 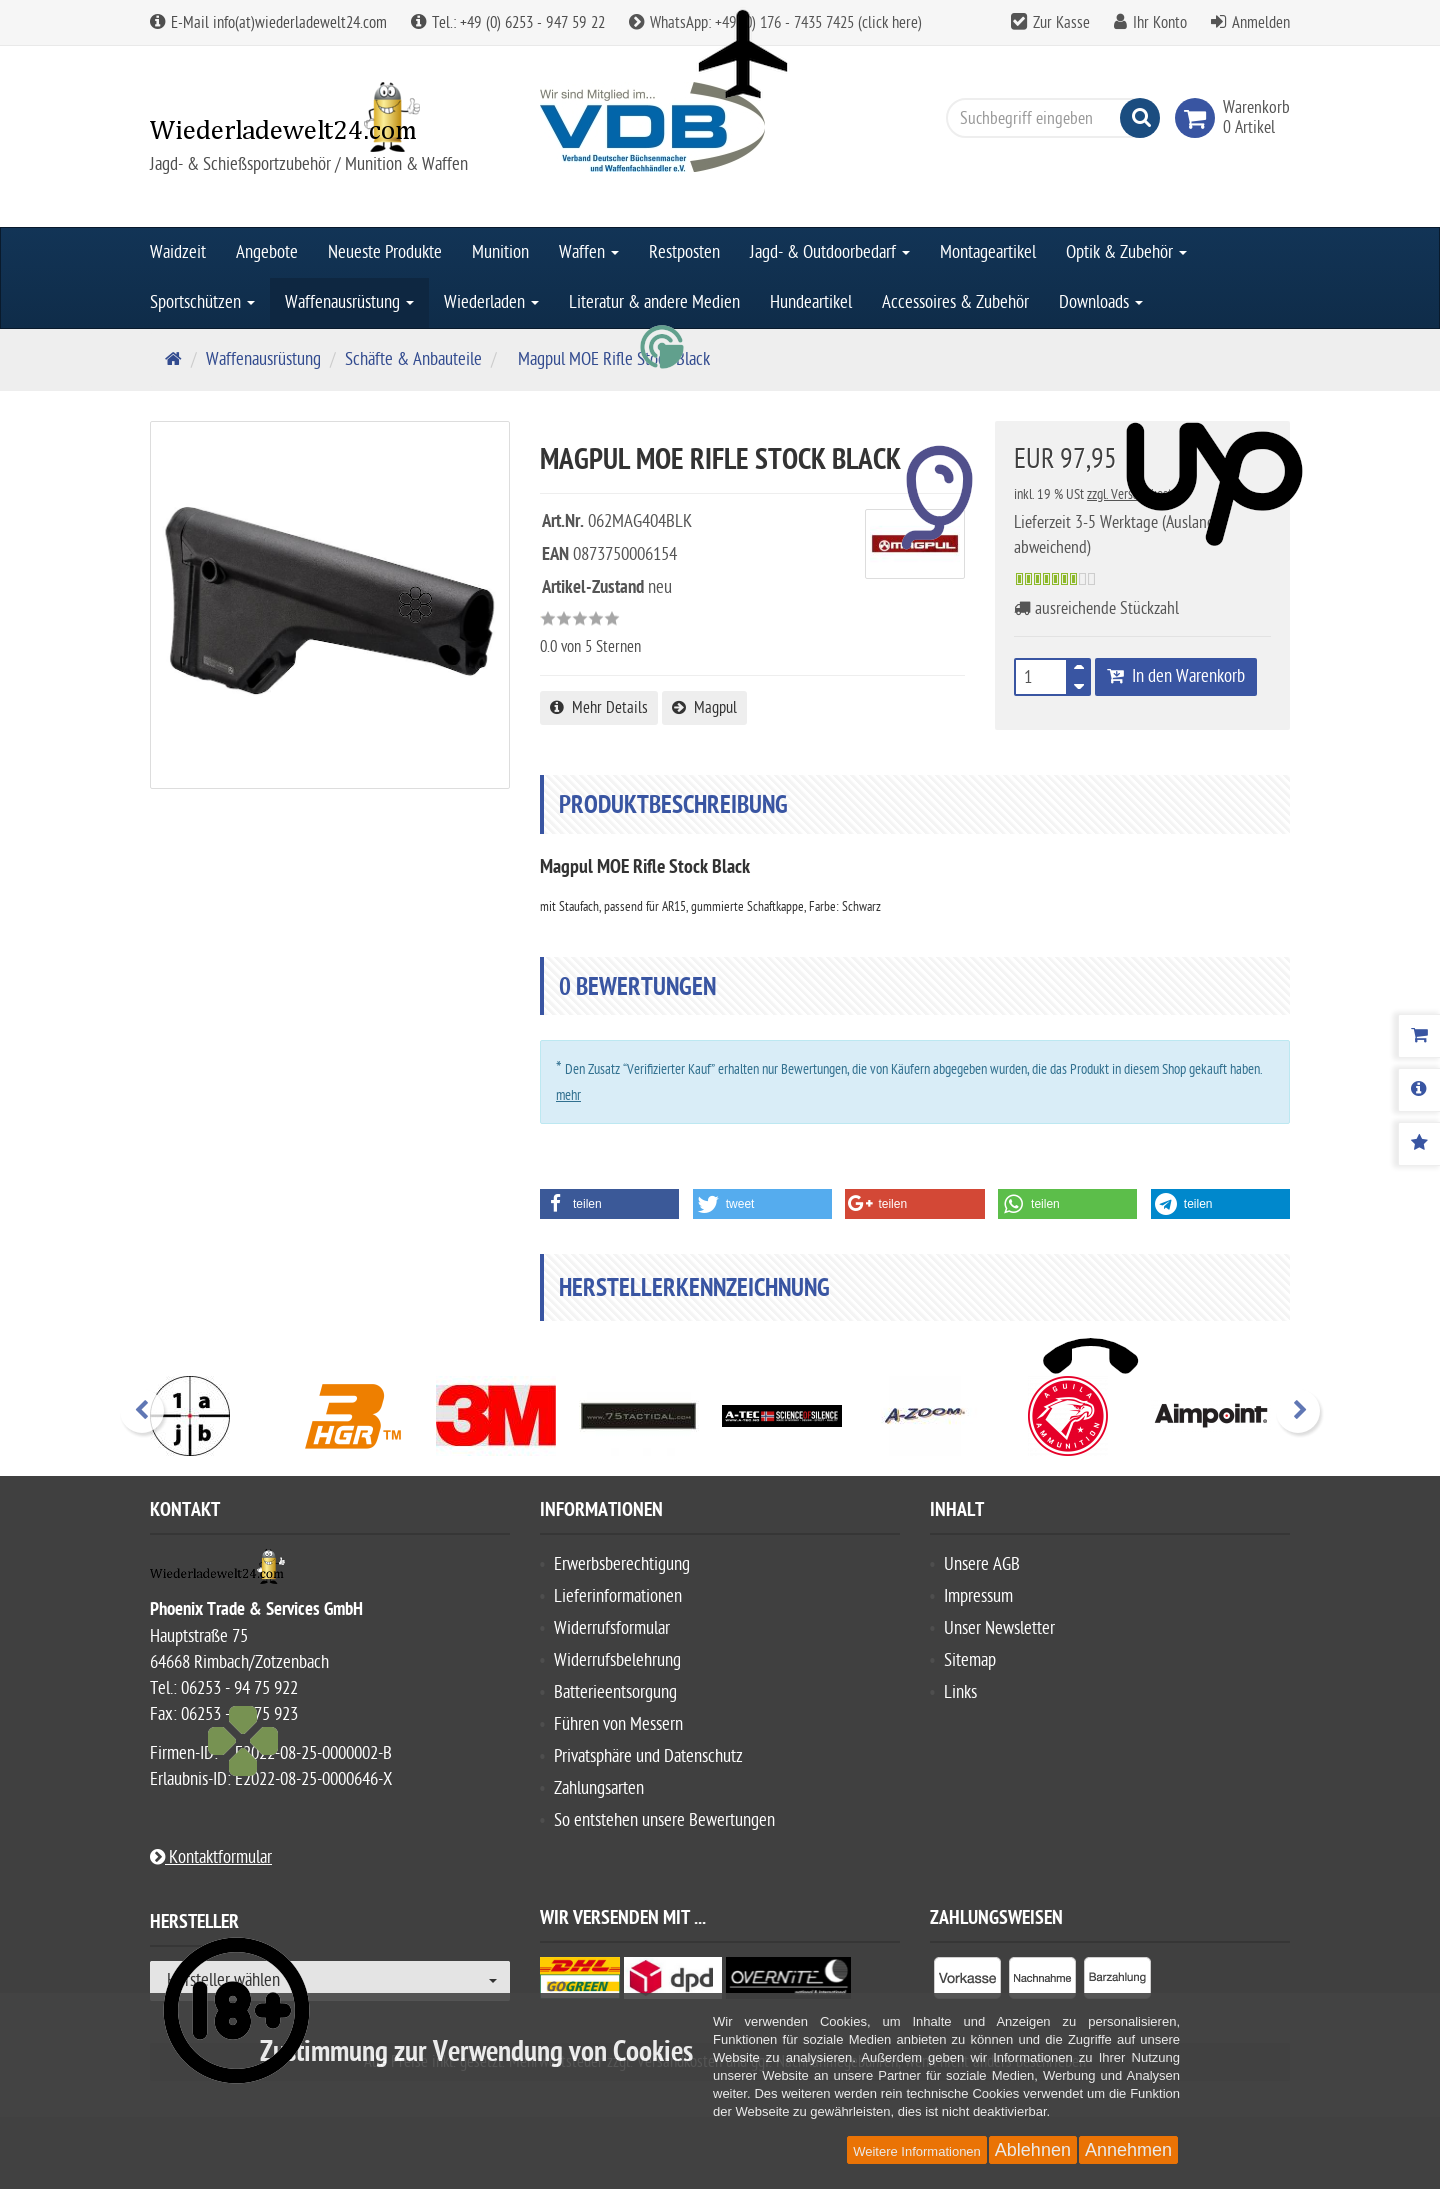 I want to click on open gaming or game center, so click(x=243, y=1741).